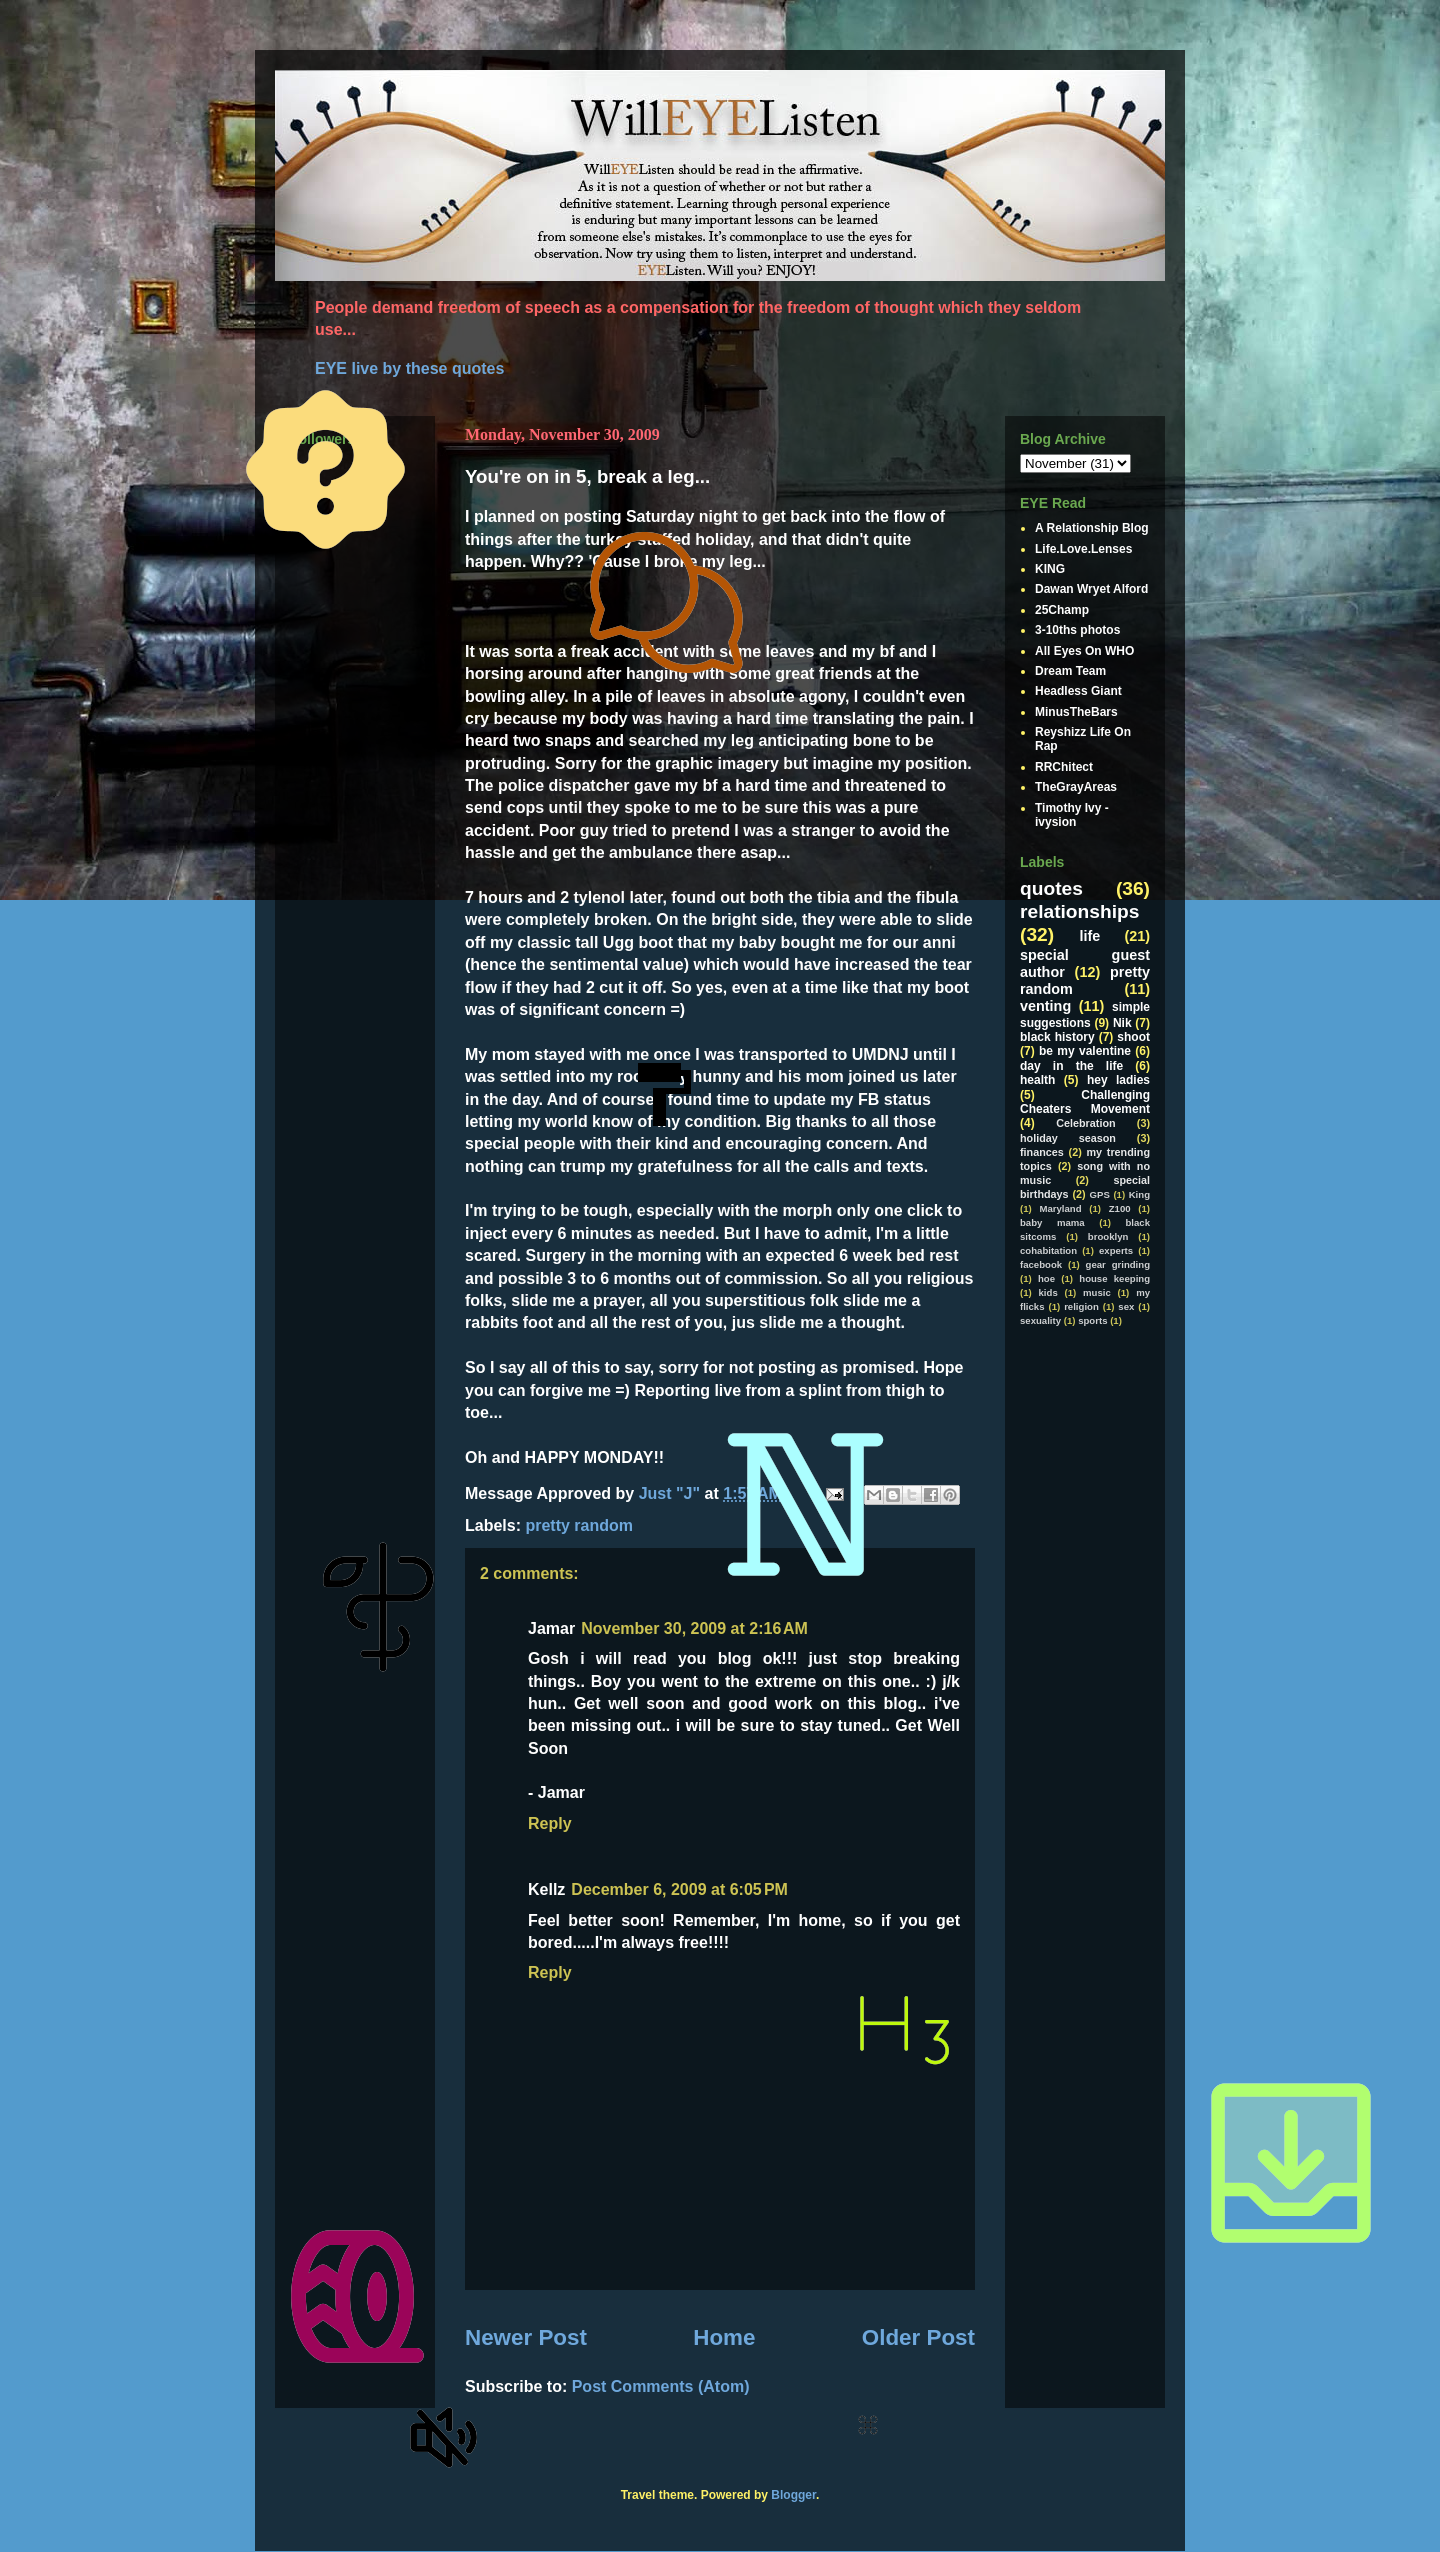 Image resolution: width=1440 pixels, height=2552 pixels. What do you see at coordinates (662, 1094) in the screenshot?
I see `apply formatting style to selected content` at bounding box center [662, 1094].